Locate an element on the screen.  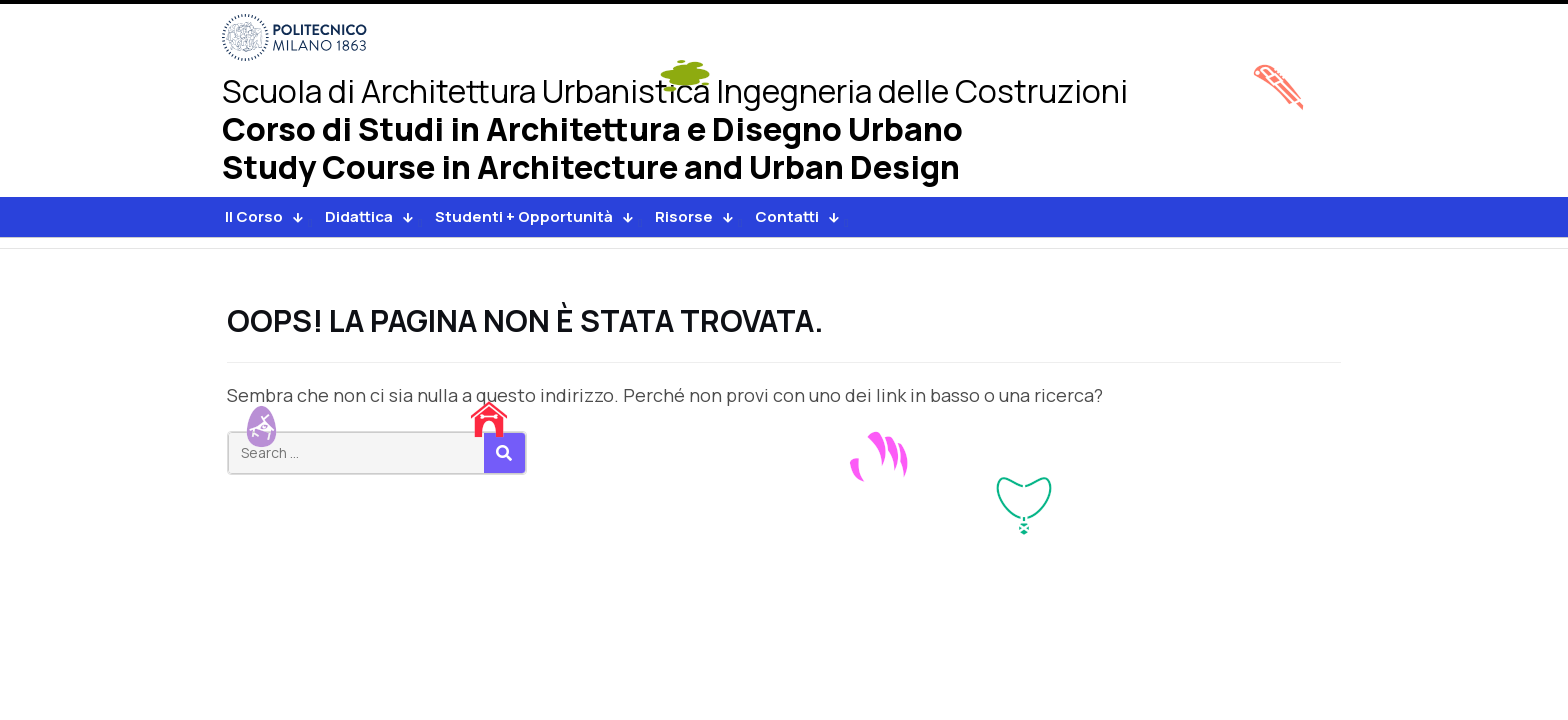
access pet or dog-related features is located at coordinates (489, 419).